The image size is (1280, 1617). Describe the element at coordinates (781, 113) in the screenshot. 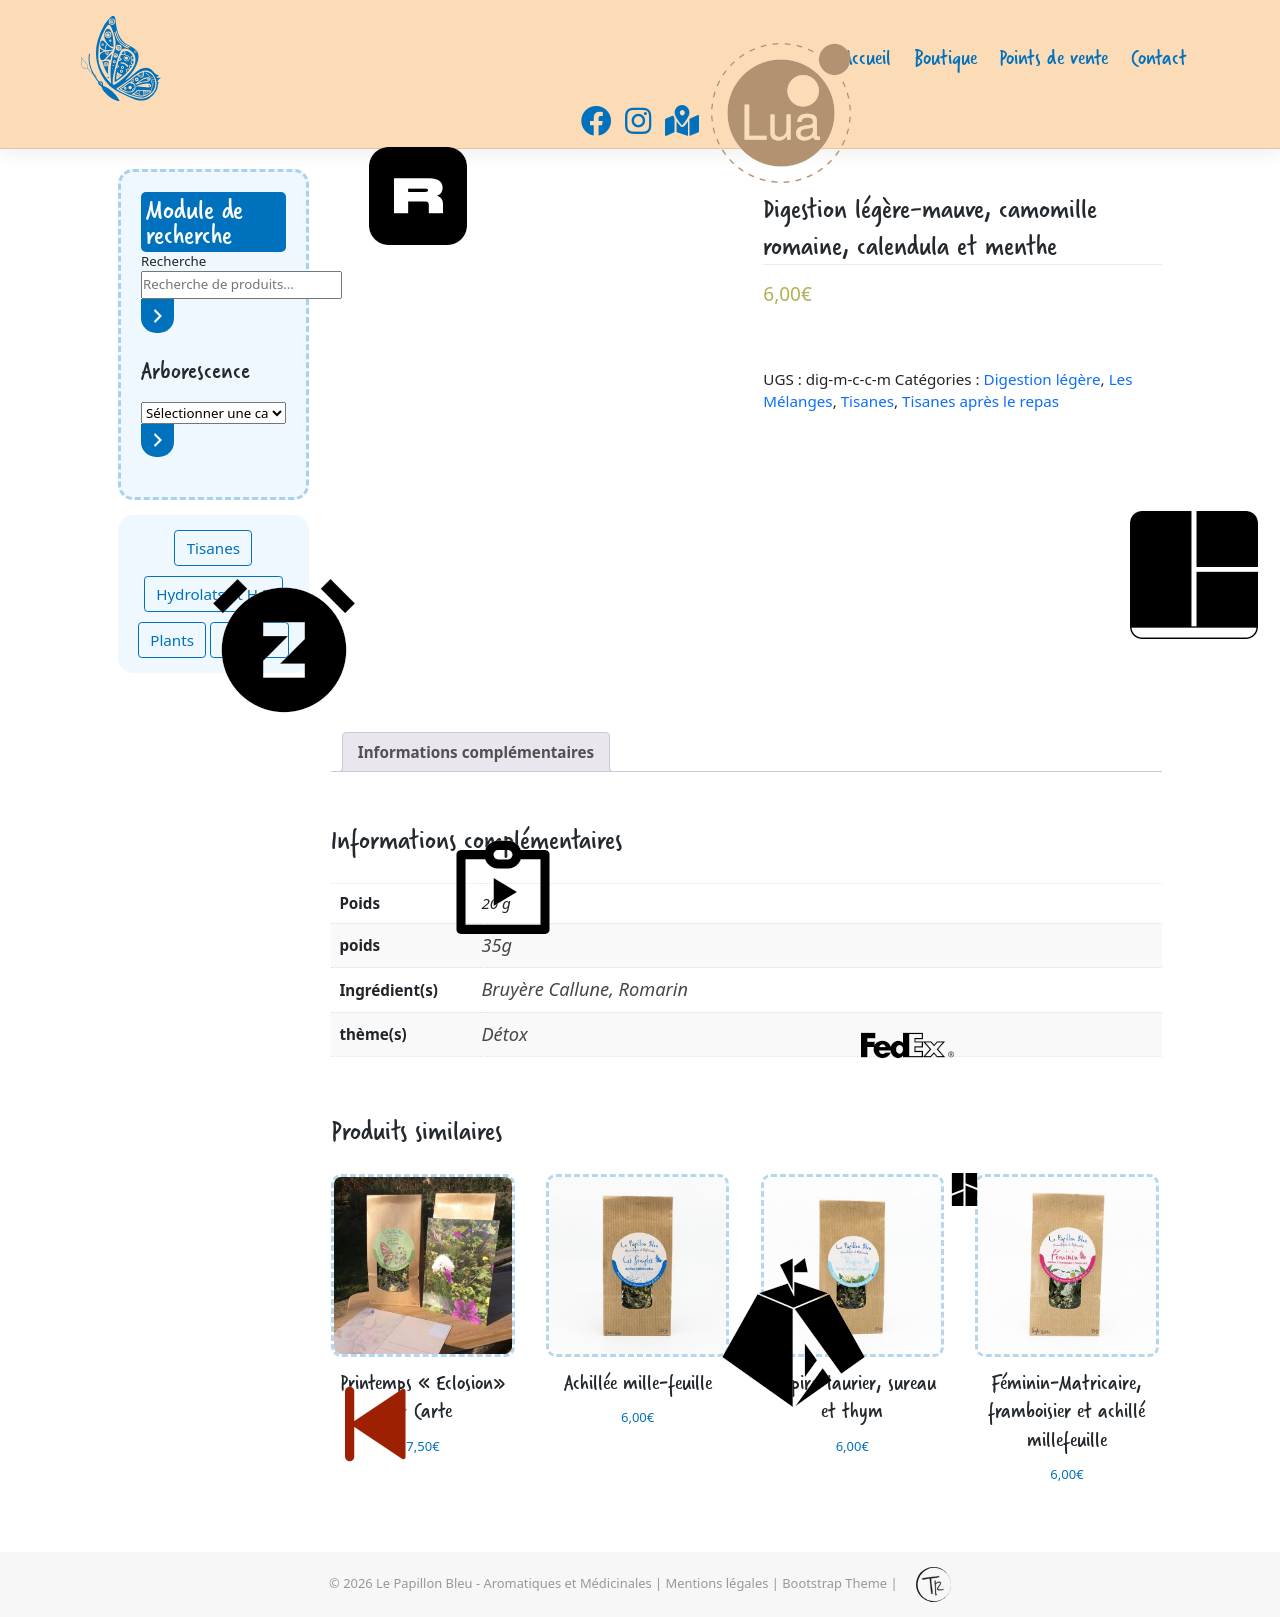

I see `lua programming language logo` at that location.